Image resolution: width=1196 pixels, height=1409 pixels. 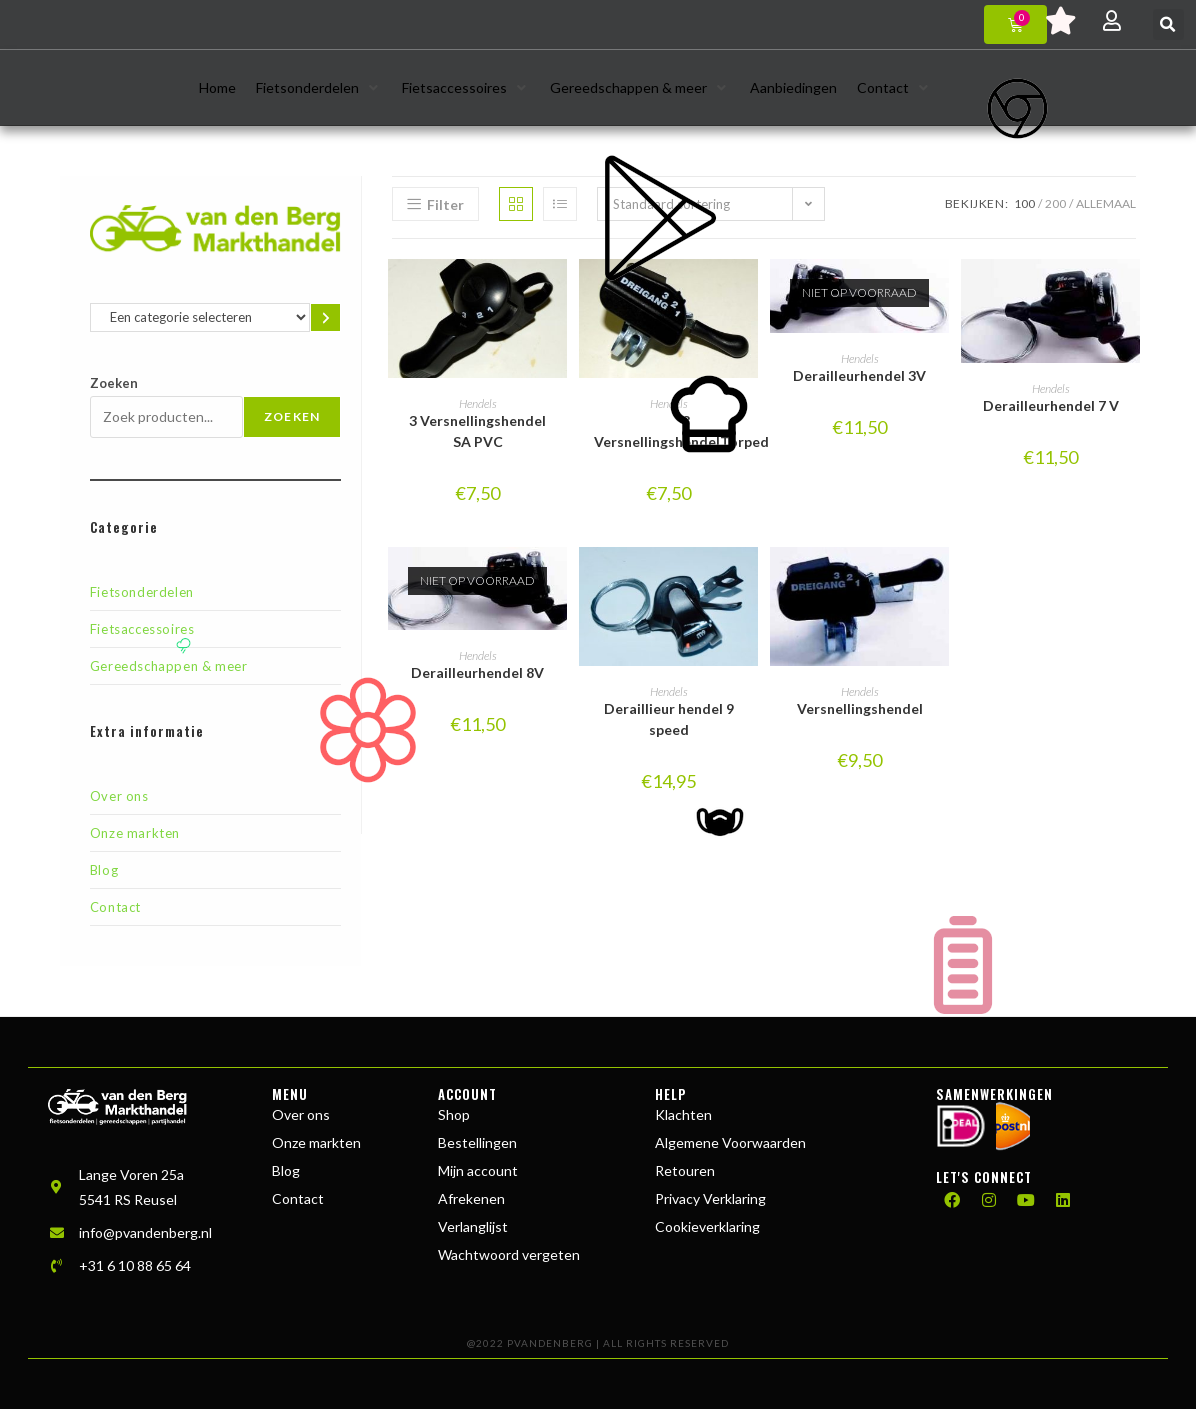 I want to click on browse recipes or cooking content, so click(x=709, y=414).